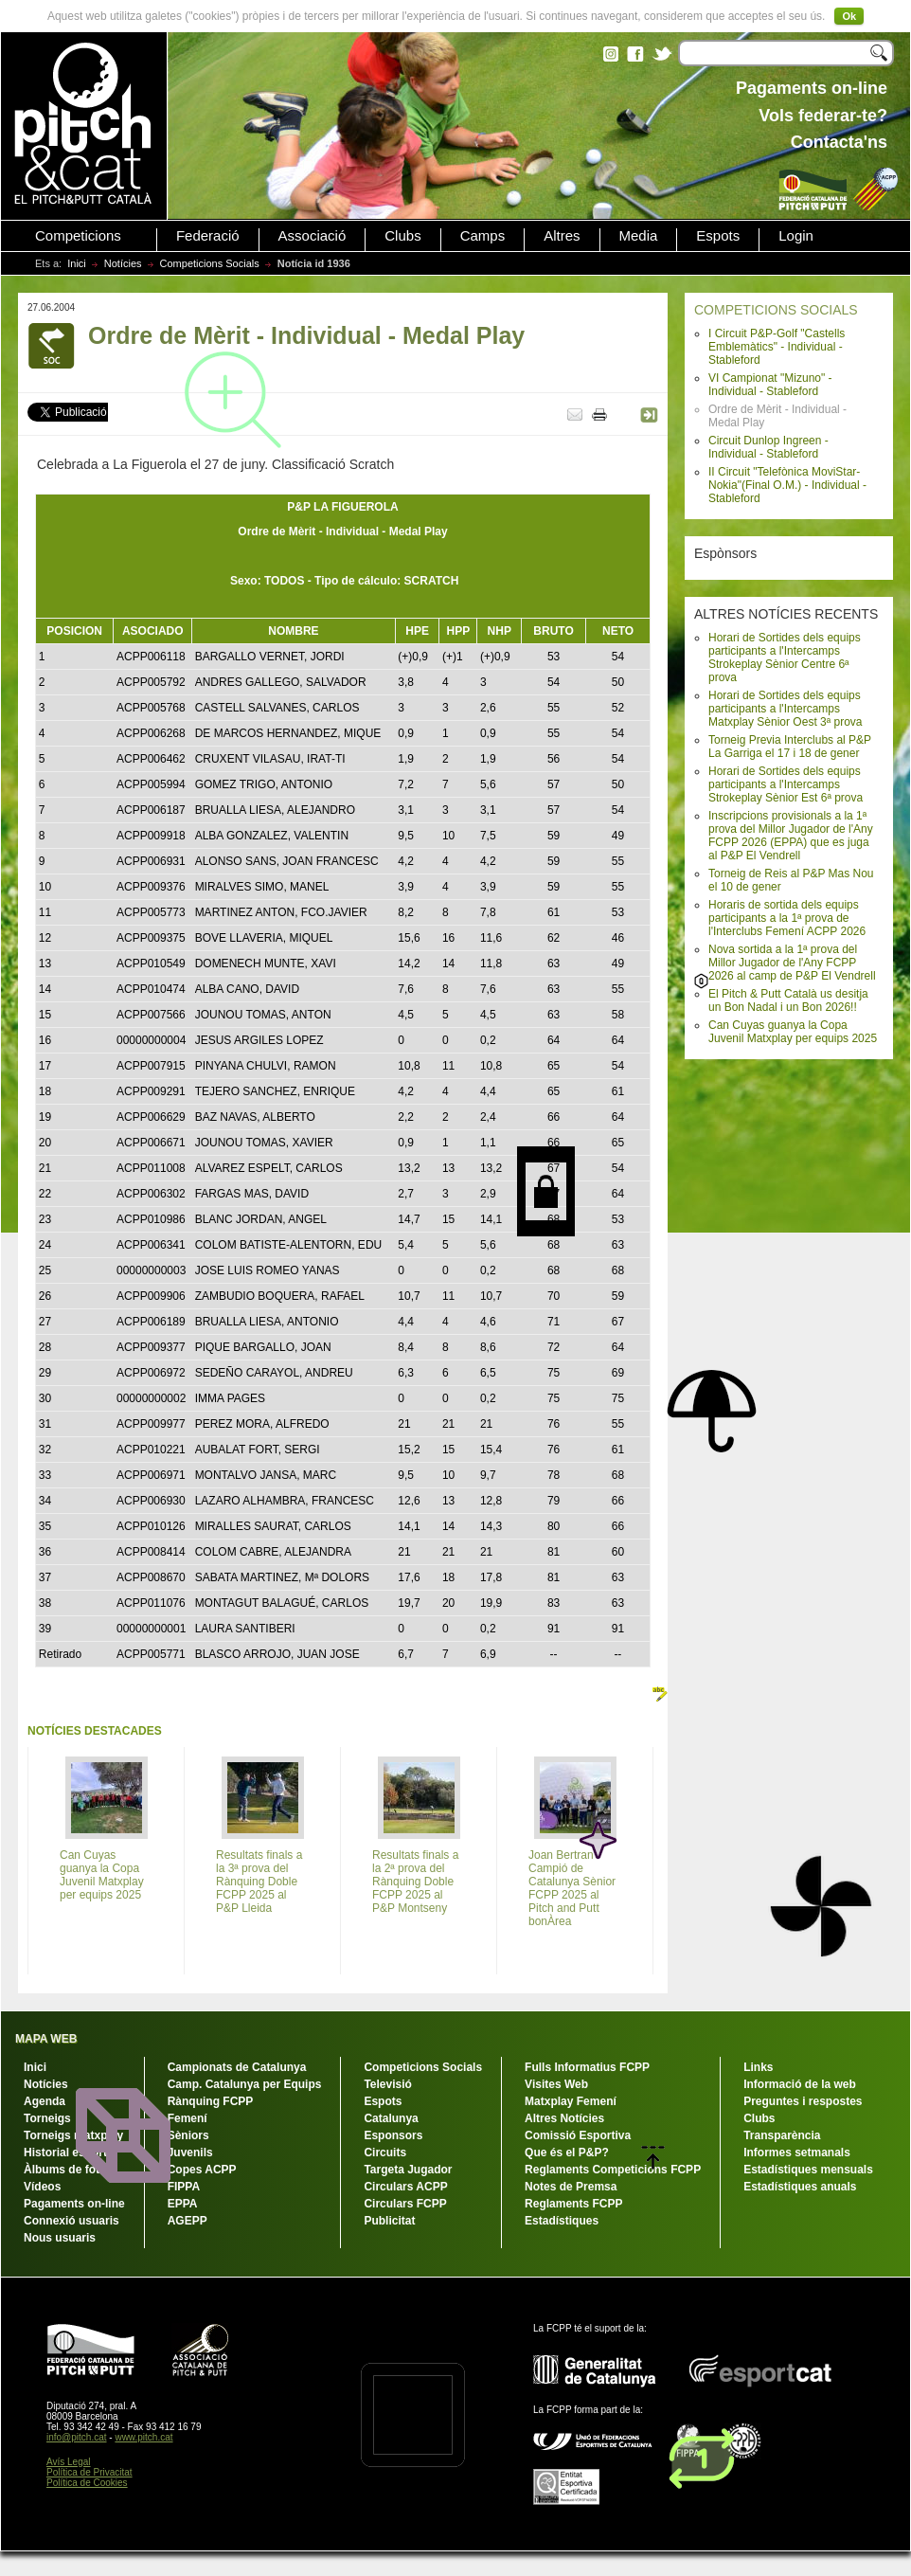  What do you see at coordinates (701, 981) in the screenshot?
I see `indicates a Q-labeled category or section` at bounding box center [701, 981].